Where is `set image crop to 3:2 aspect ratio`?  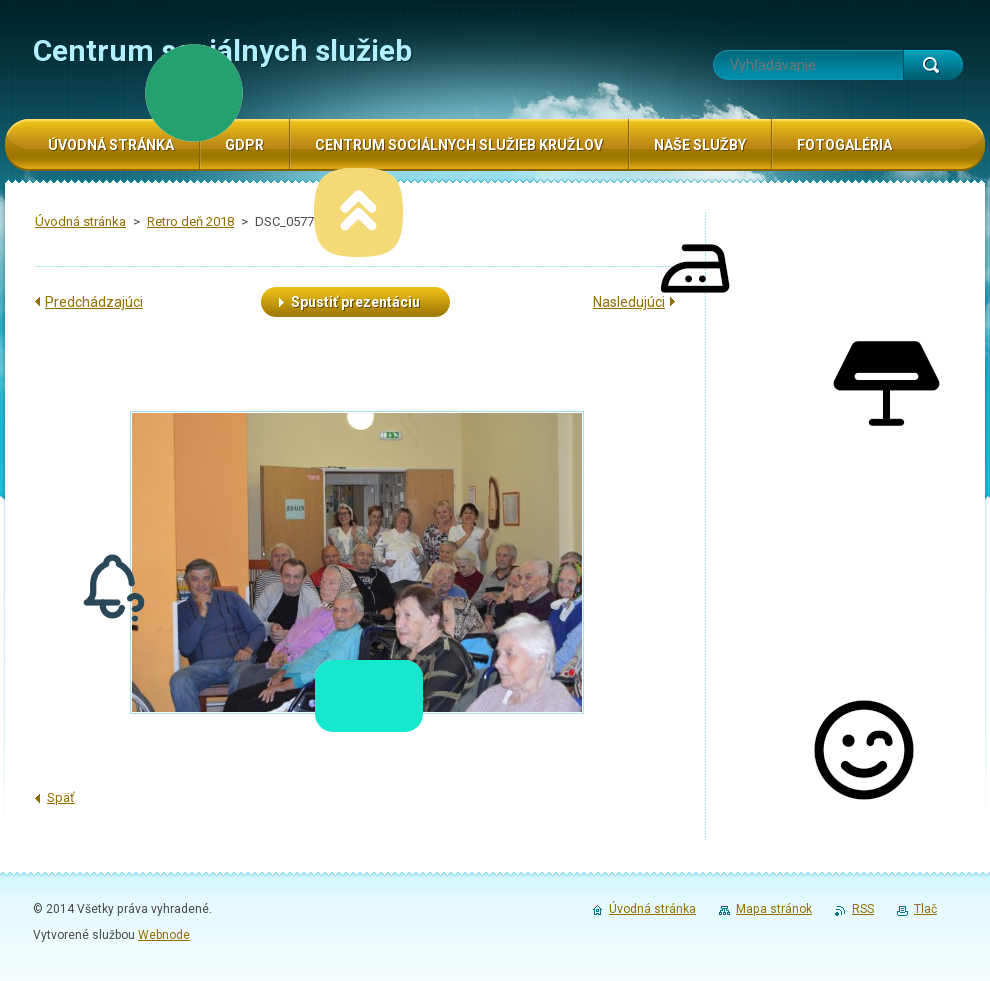 set image crop to 3:2 aspect ratio is located at coordinates (369, 696).